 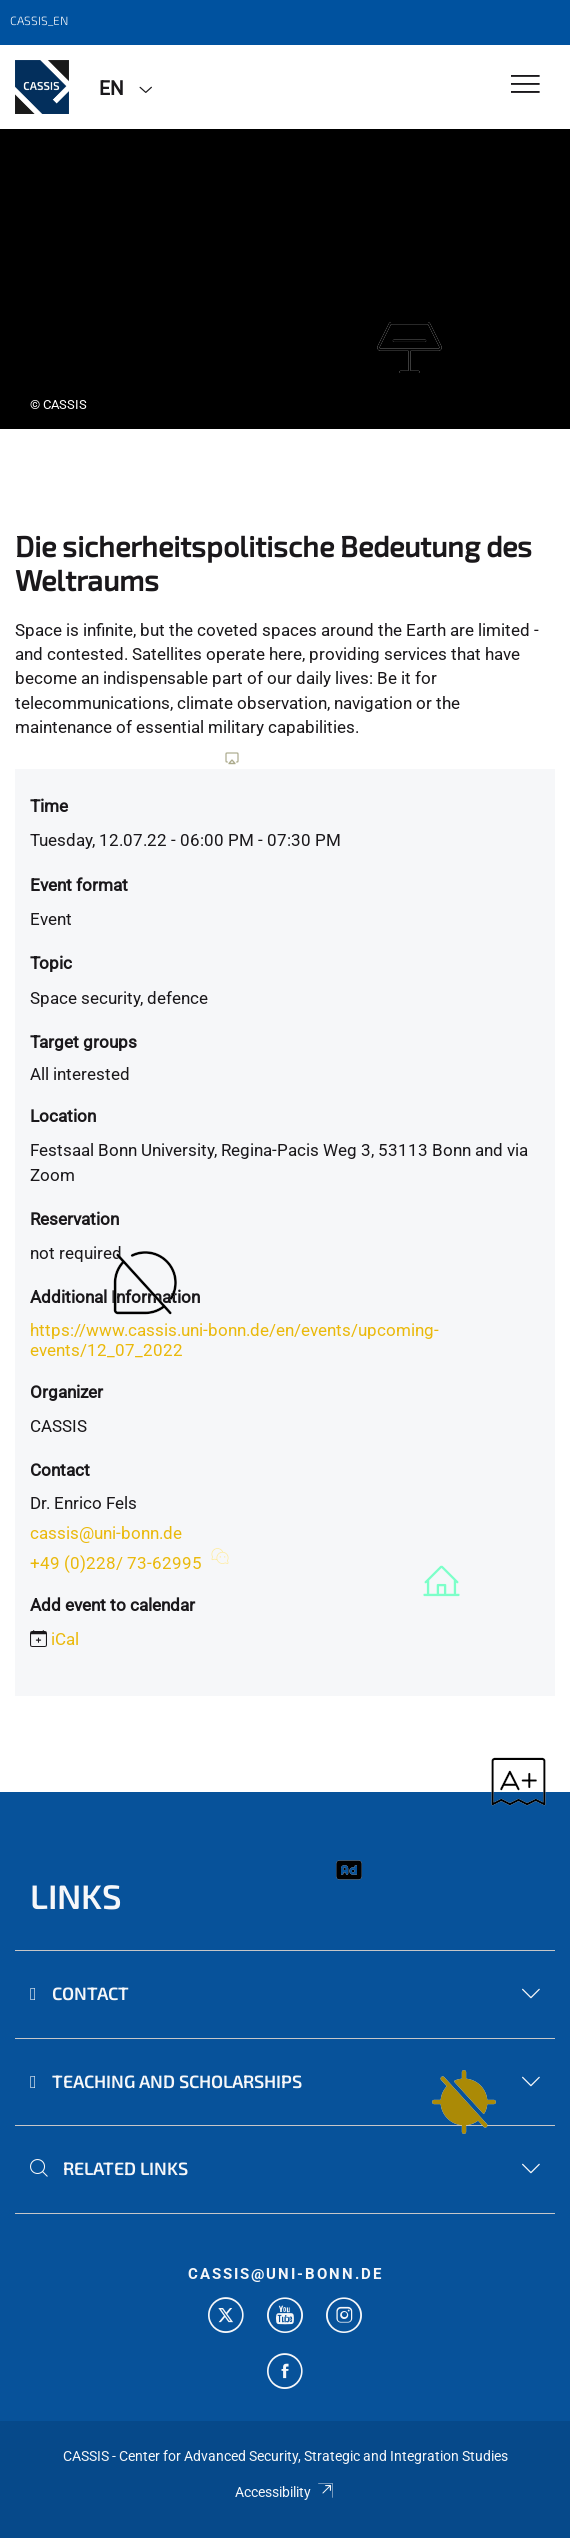 I want to click on access presentation mode, so click(x=409, y=347).